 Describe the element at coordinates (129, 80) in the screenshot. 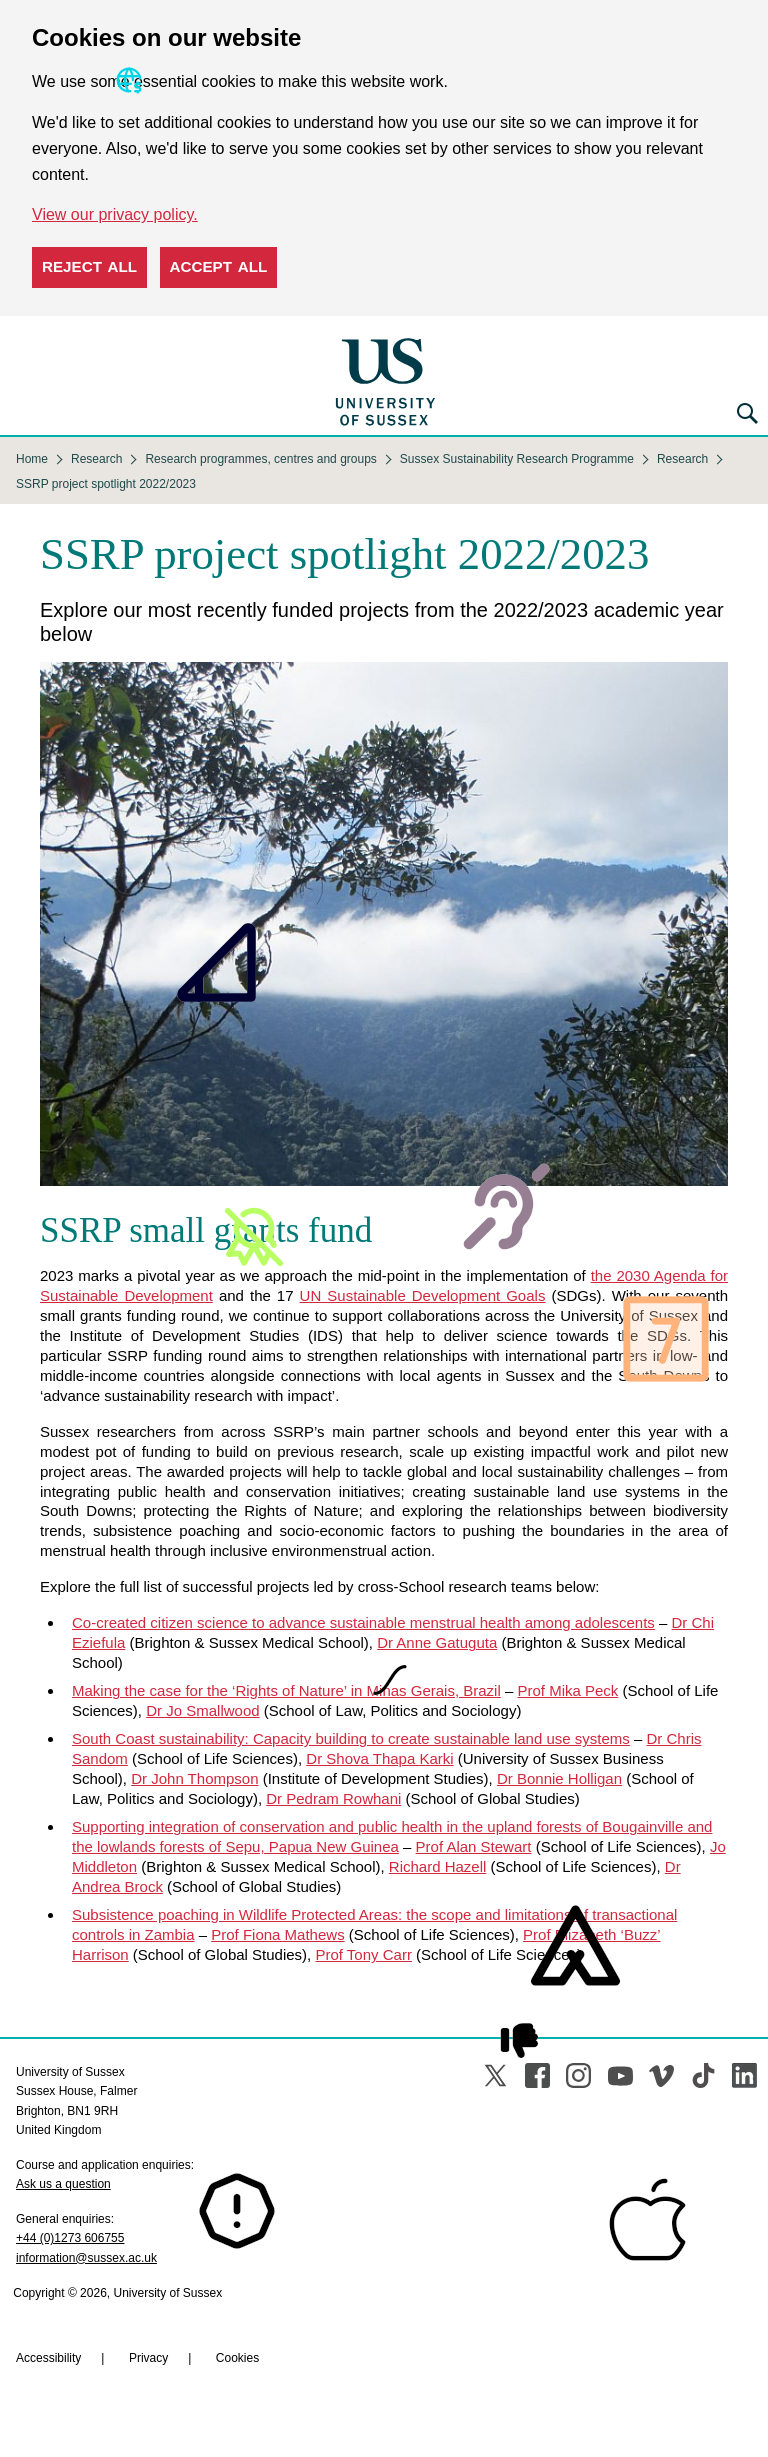

I see `access international currency exchange` at that location.